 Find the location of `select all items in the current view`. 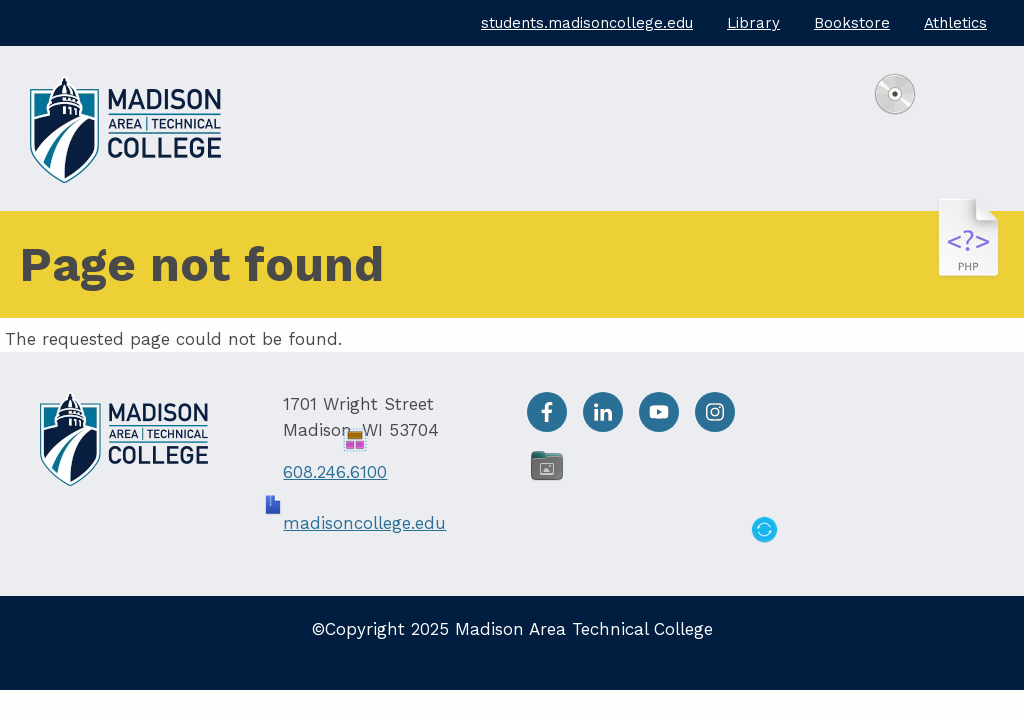

select all items in the current view is located at coordinates (355, 440).